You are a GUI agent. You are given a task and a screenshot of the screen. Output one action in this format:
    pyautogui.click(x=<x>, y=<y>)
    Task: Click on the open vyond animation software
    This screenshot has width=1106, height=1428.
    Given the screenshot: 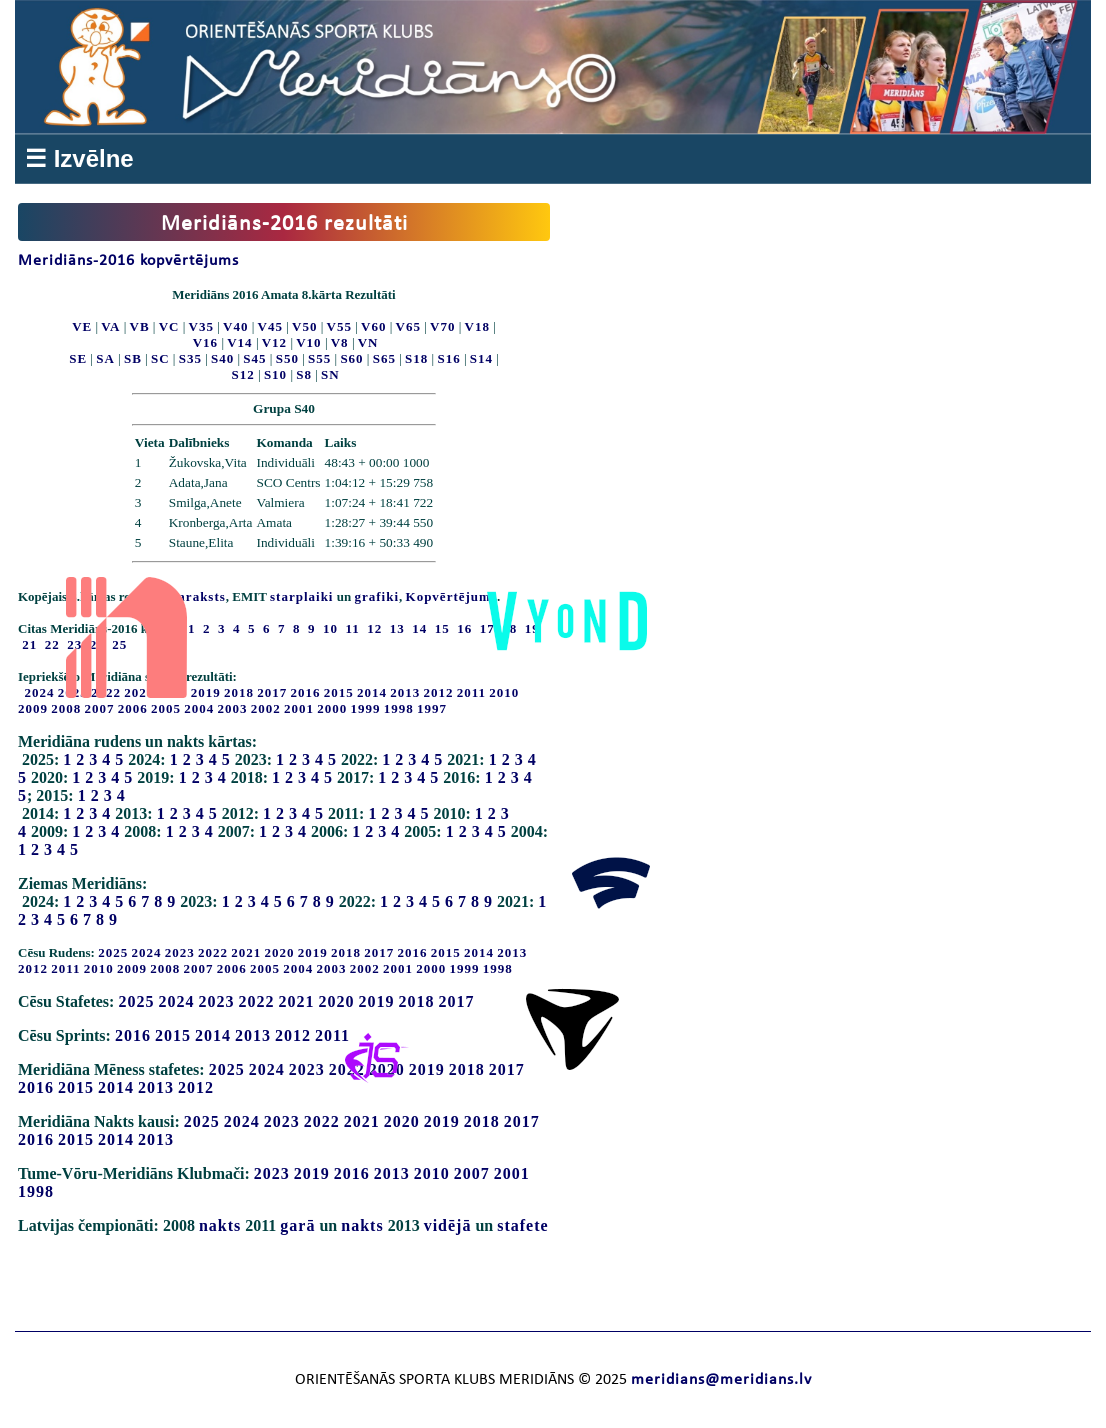 What is the action you would take?
    pyautogui.click(x=567, y=621)
    